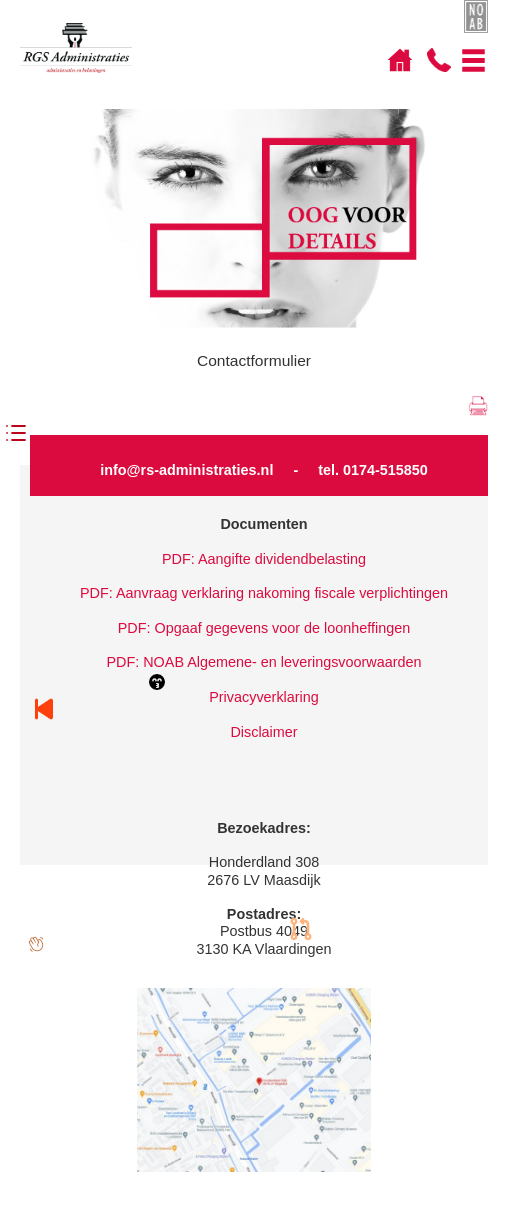 The width and height of the screenshot is (508, 1222). Describe the element at coordinates (36, 944) in the screenshot. I see `send a greeting or say hello` at that location.